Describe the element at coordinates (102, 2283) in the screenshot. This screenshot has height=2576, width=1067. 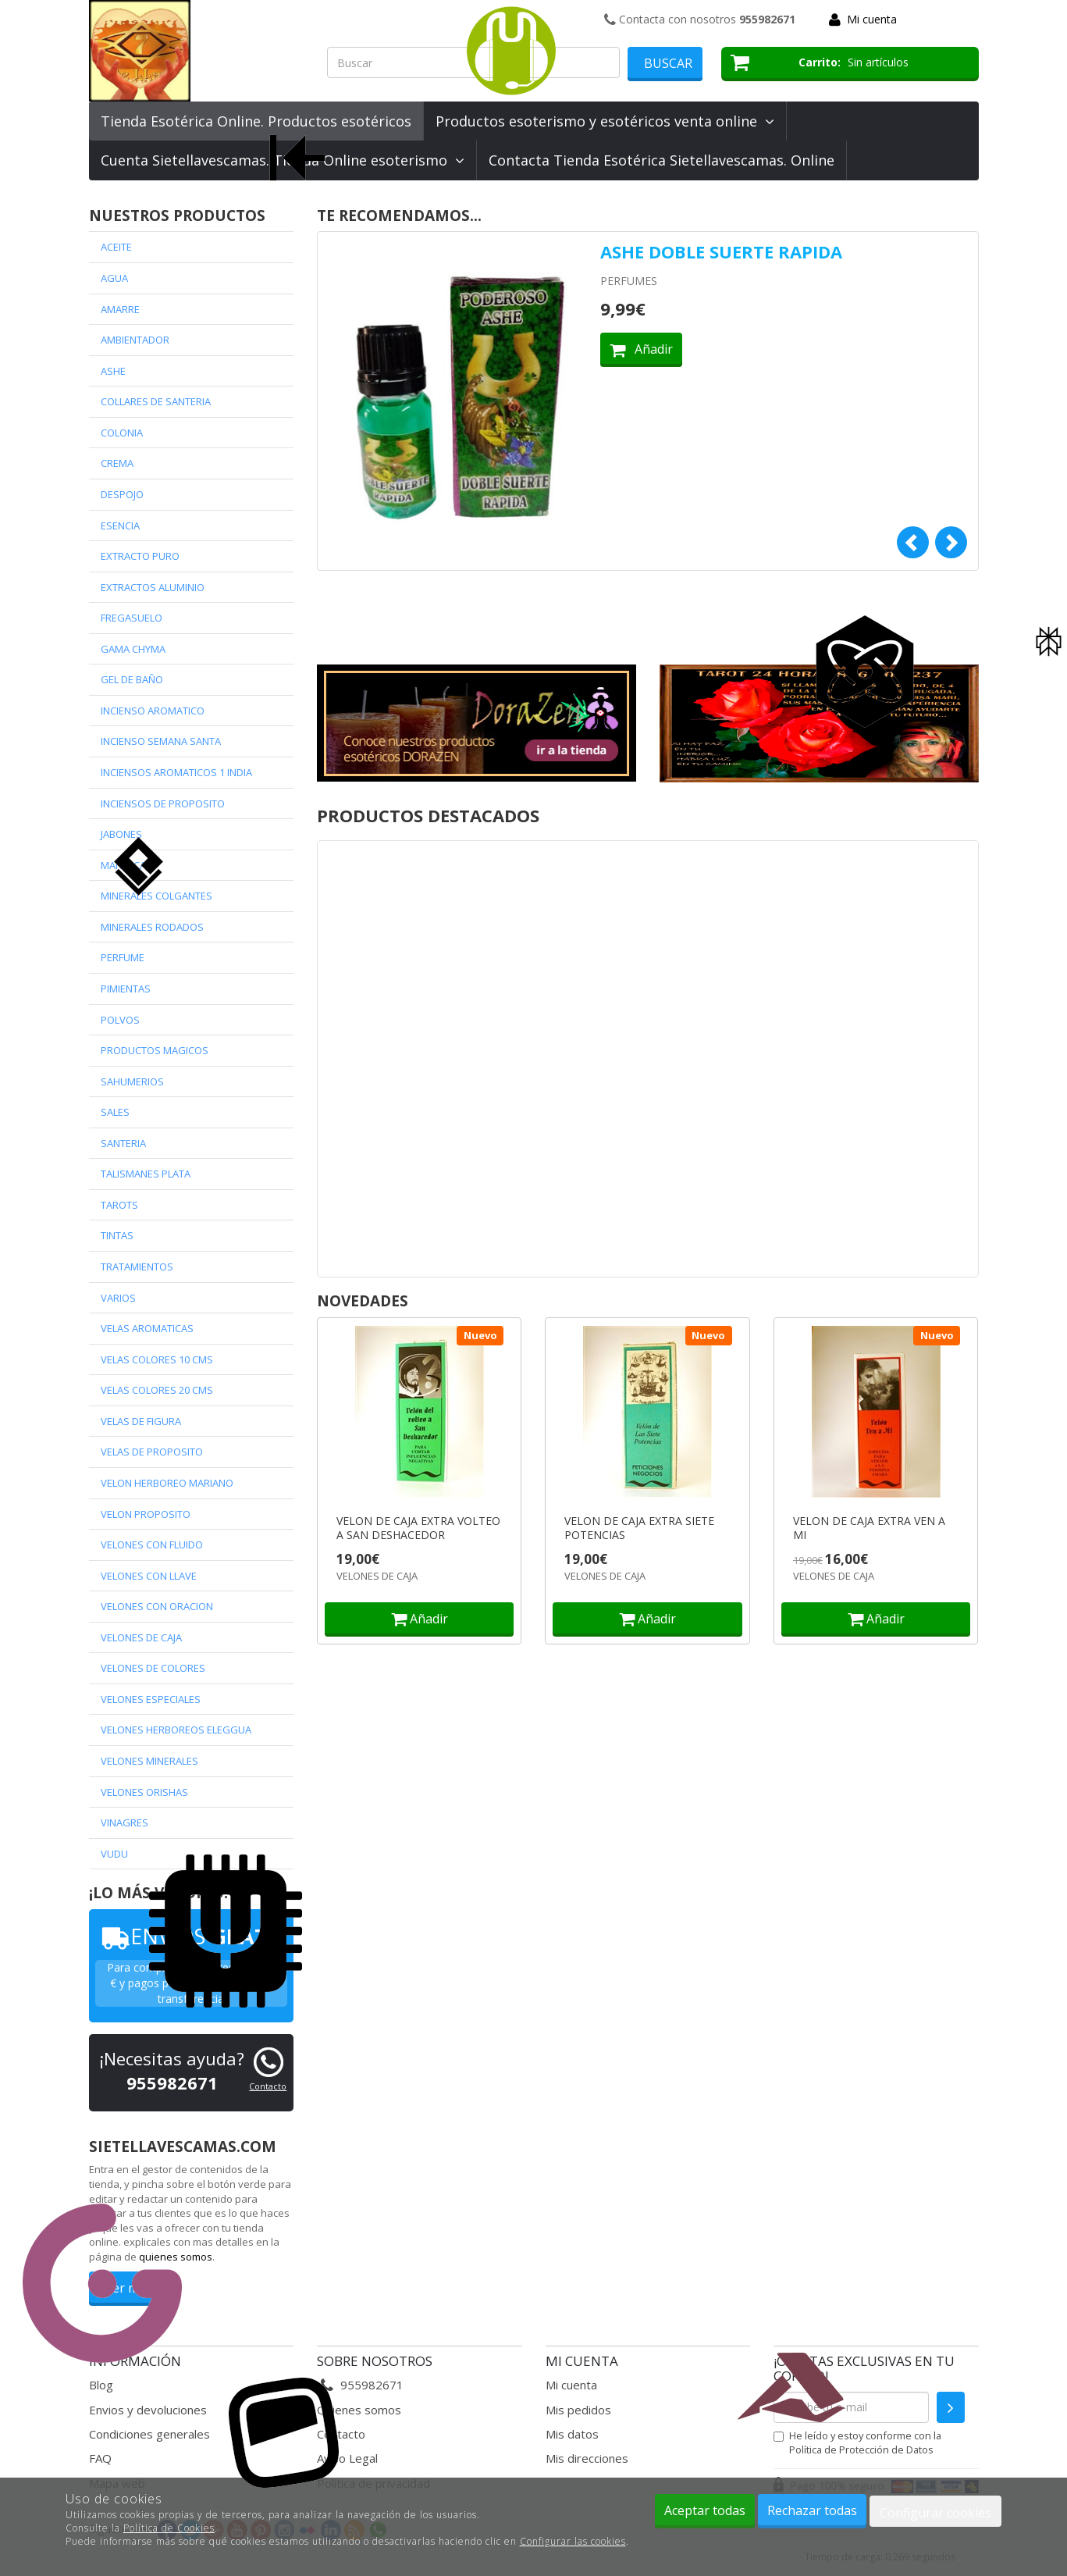
I see `gridsome framework logo` at that location.